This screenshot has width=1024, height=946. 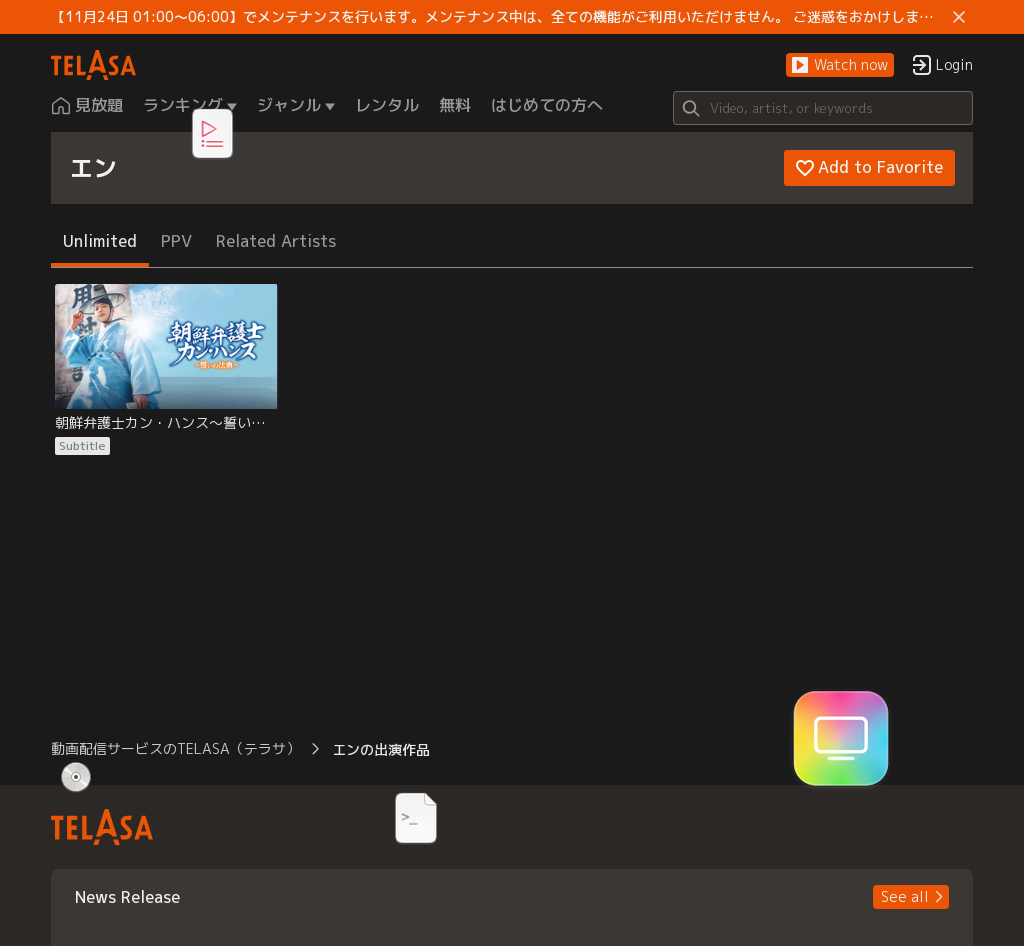 I want to click on open display color preferences, so click(x=841, y=740).